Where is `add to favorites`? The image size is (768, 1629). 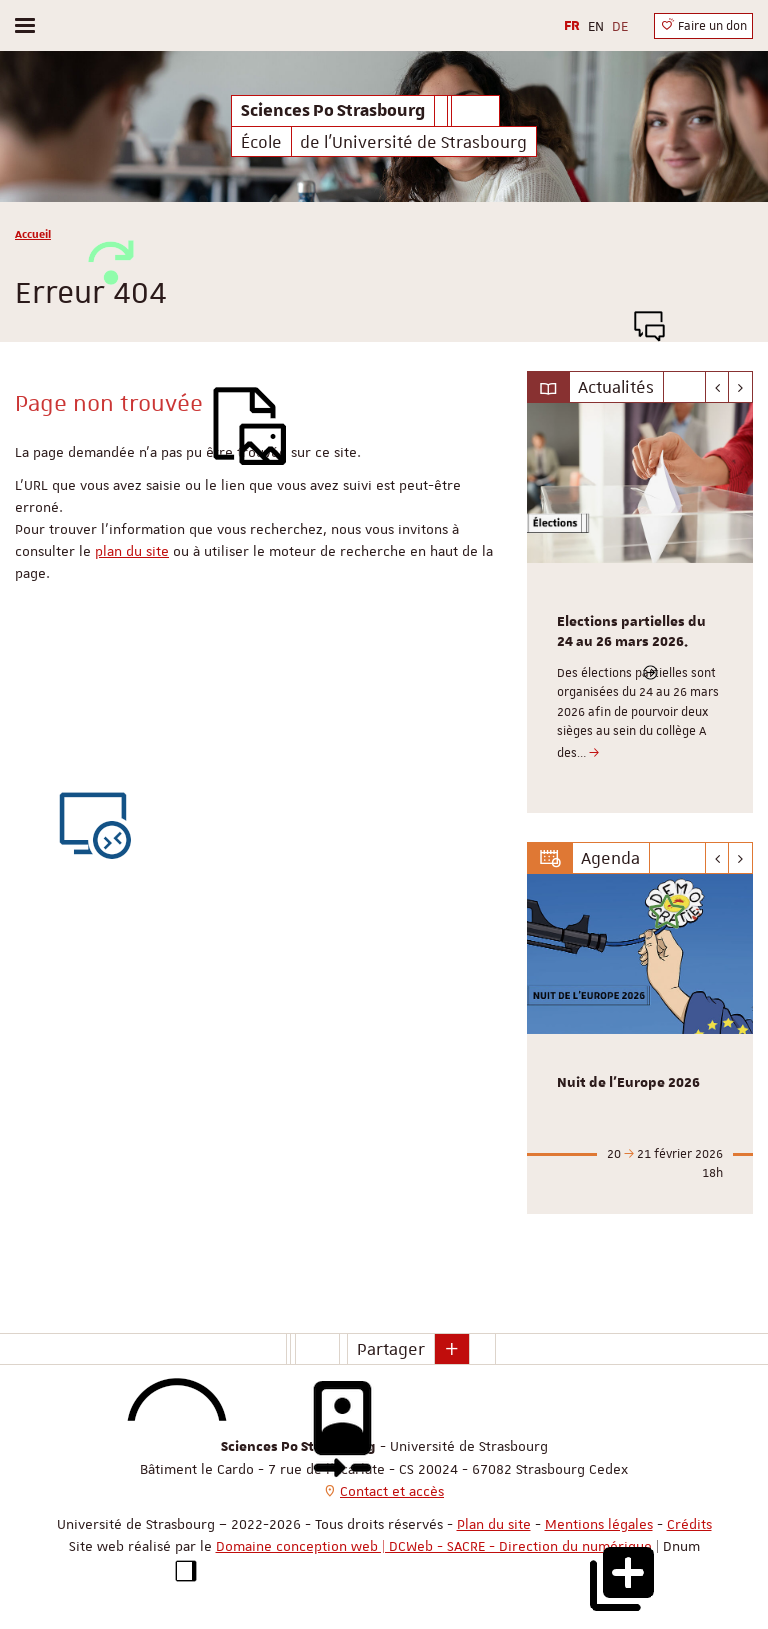 add to favorites is located at coordinates (667, 912).